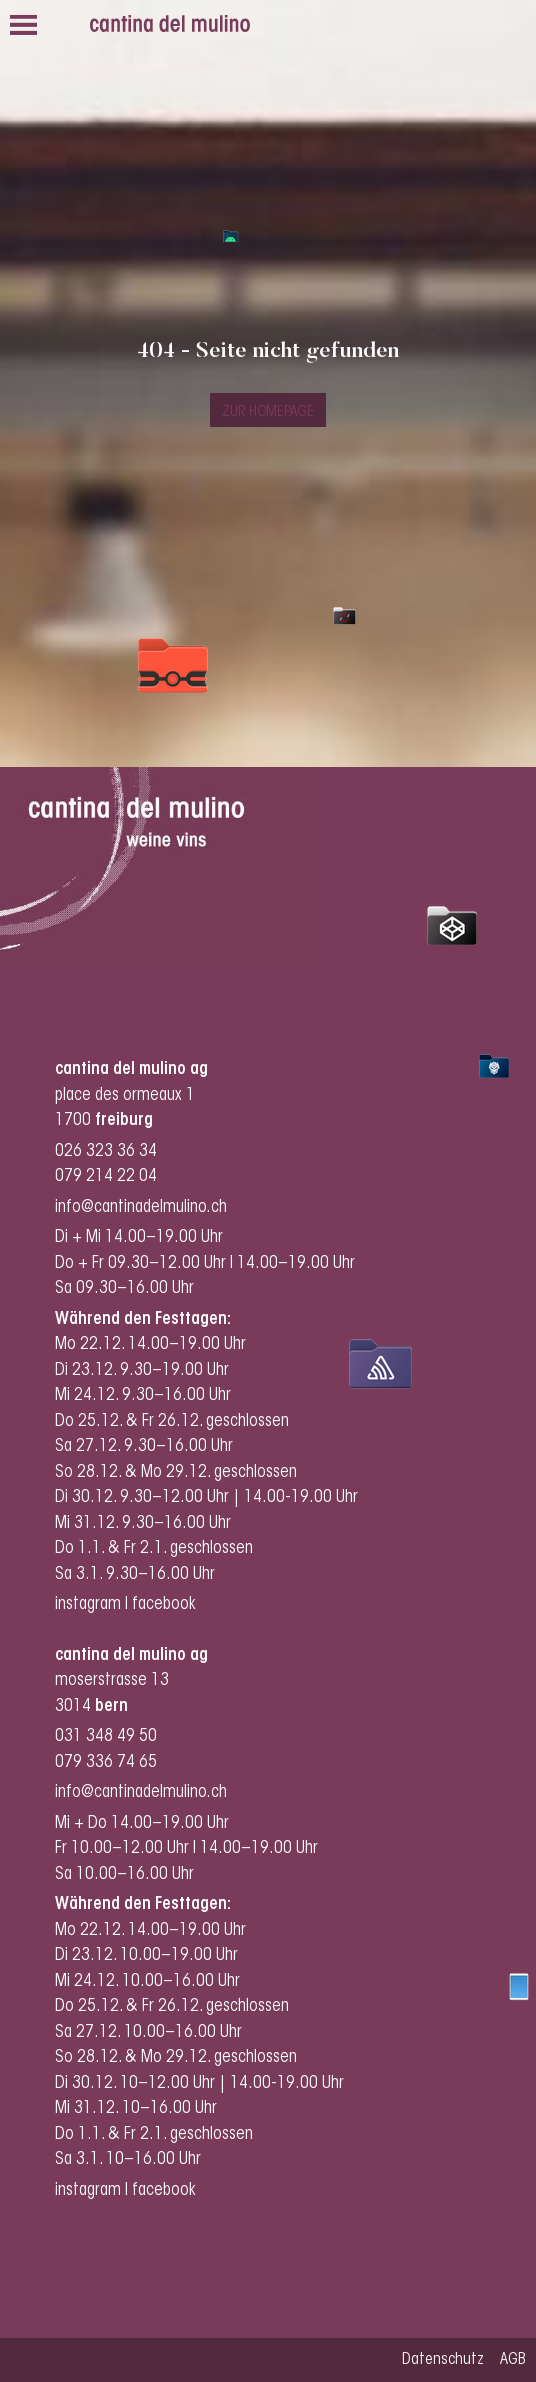  I want to click on folder containing sentry error monitoring projects, so click(380, 1365).